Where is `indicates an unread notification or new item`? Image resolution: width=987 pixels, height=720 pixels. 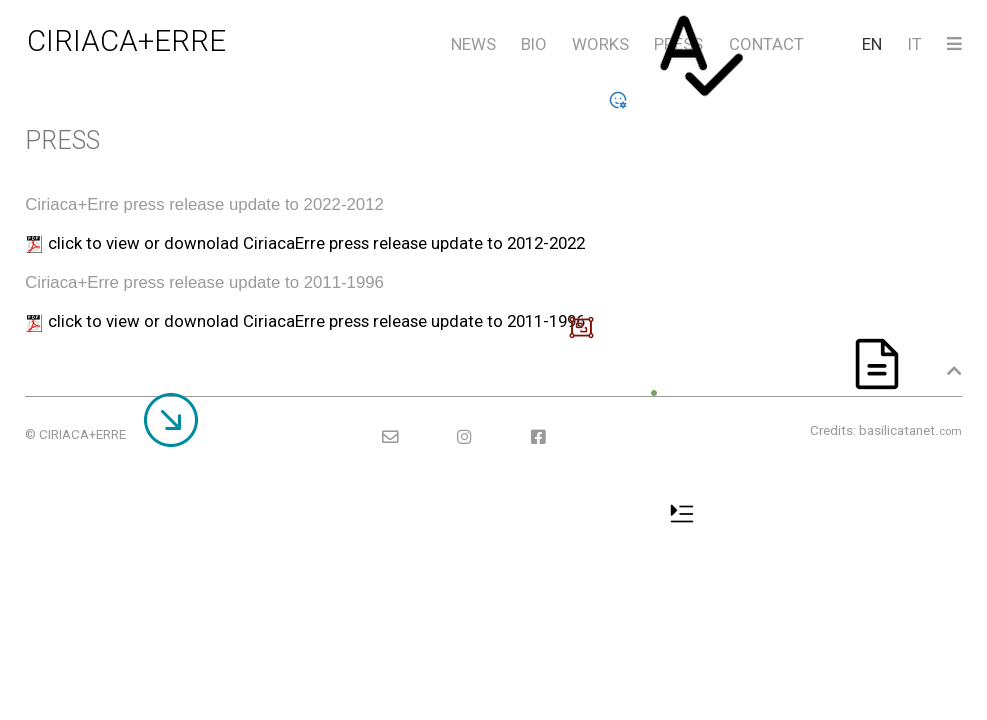 indicates an unread notification or new item is located at coordinates (654, 393).